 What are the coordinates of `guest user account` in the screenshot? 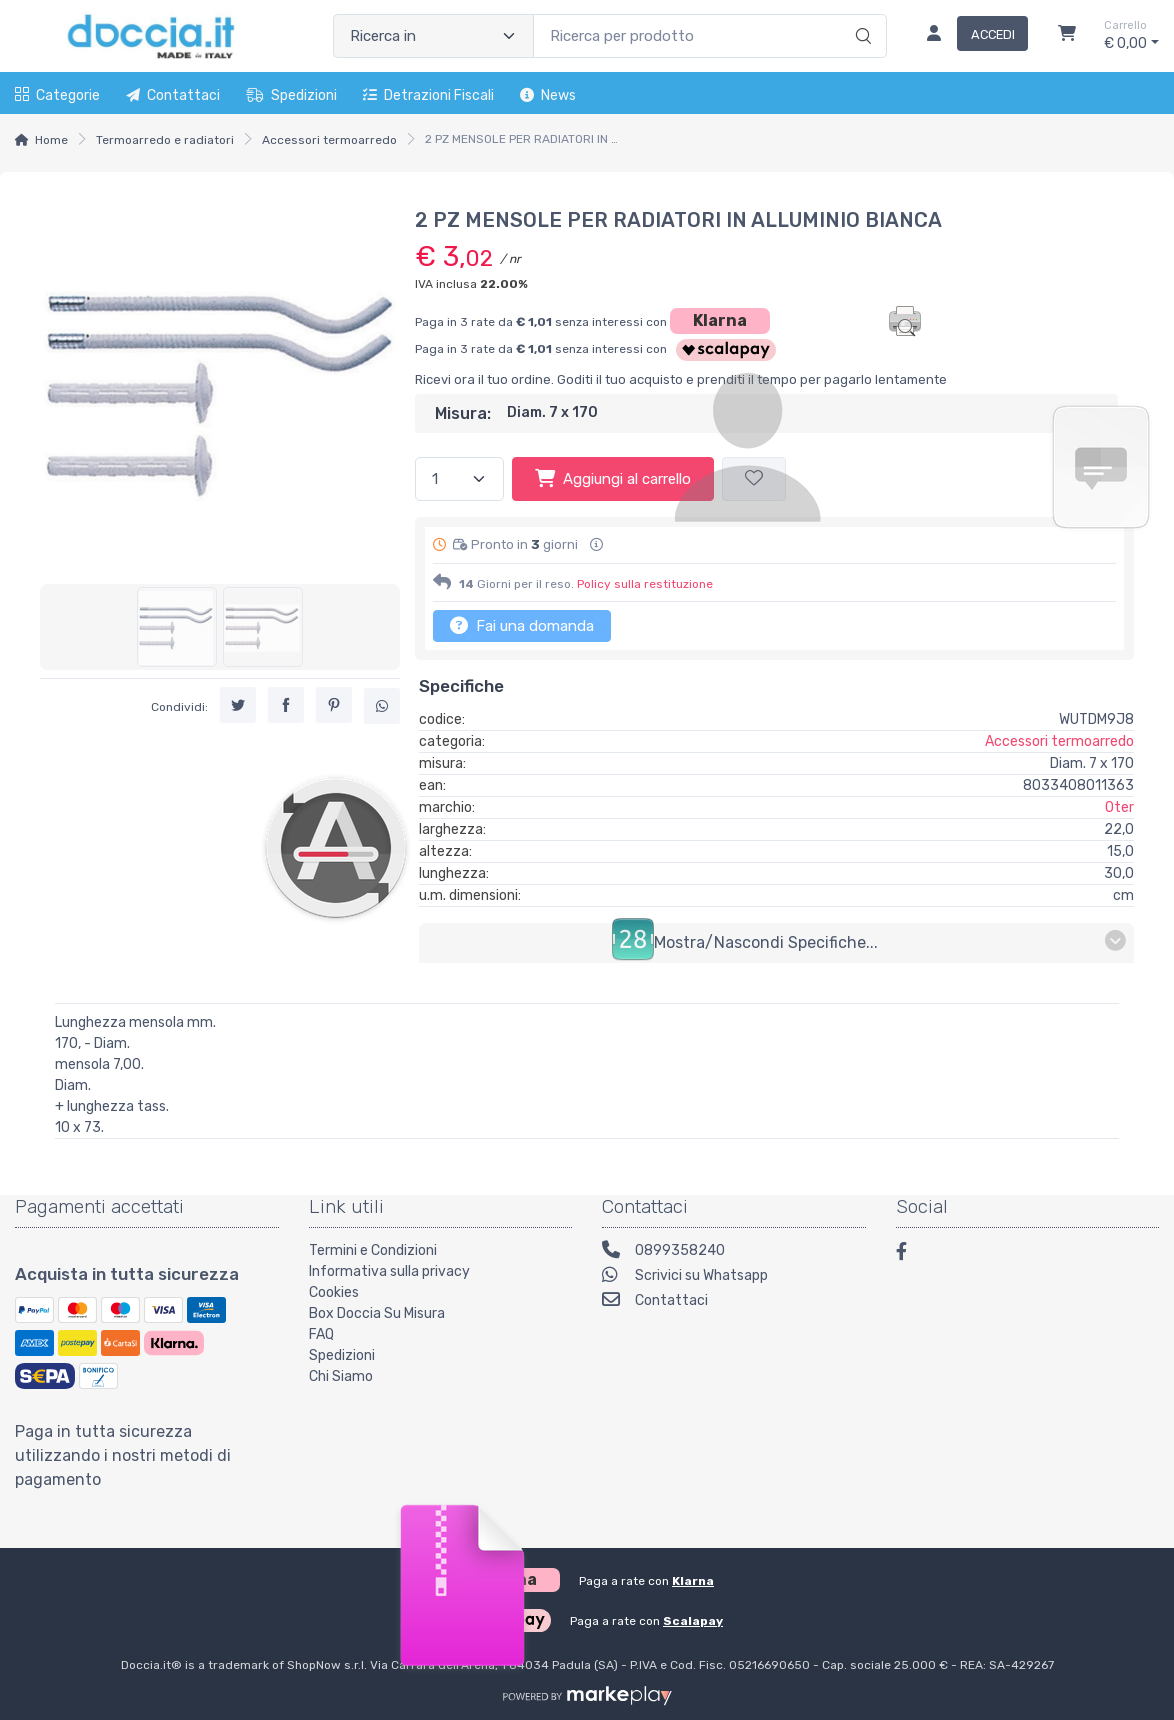 It's located at (747, 446).